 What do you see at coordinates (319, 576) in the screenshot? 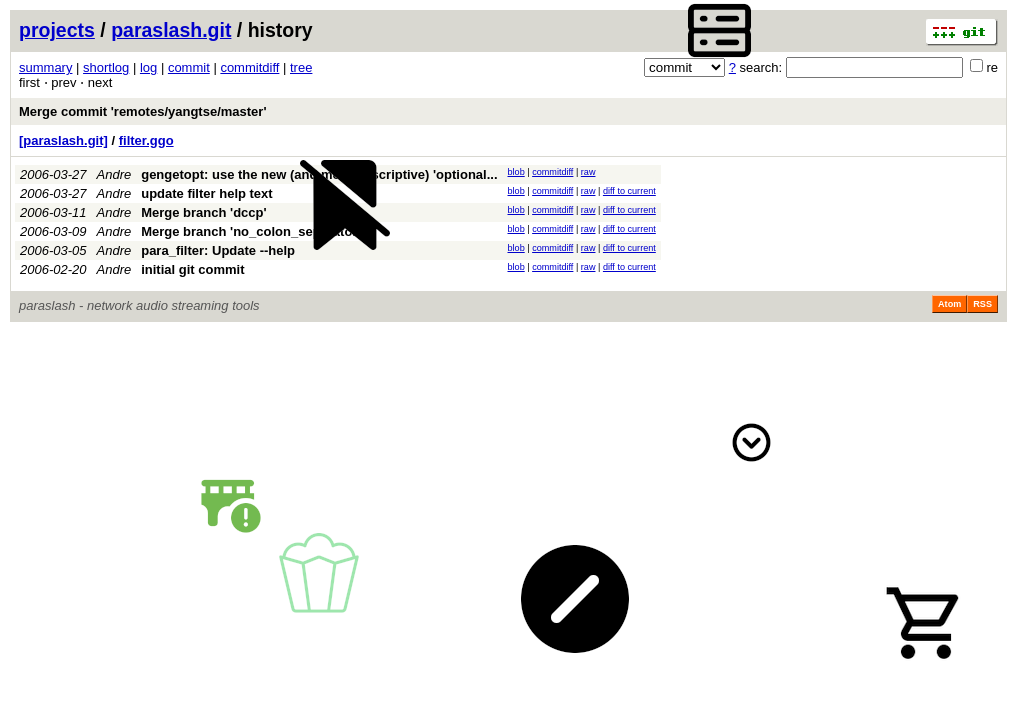
I see `browse movies or entertainment content` at bounding box center [319, 576].